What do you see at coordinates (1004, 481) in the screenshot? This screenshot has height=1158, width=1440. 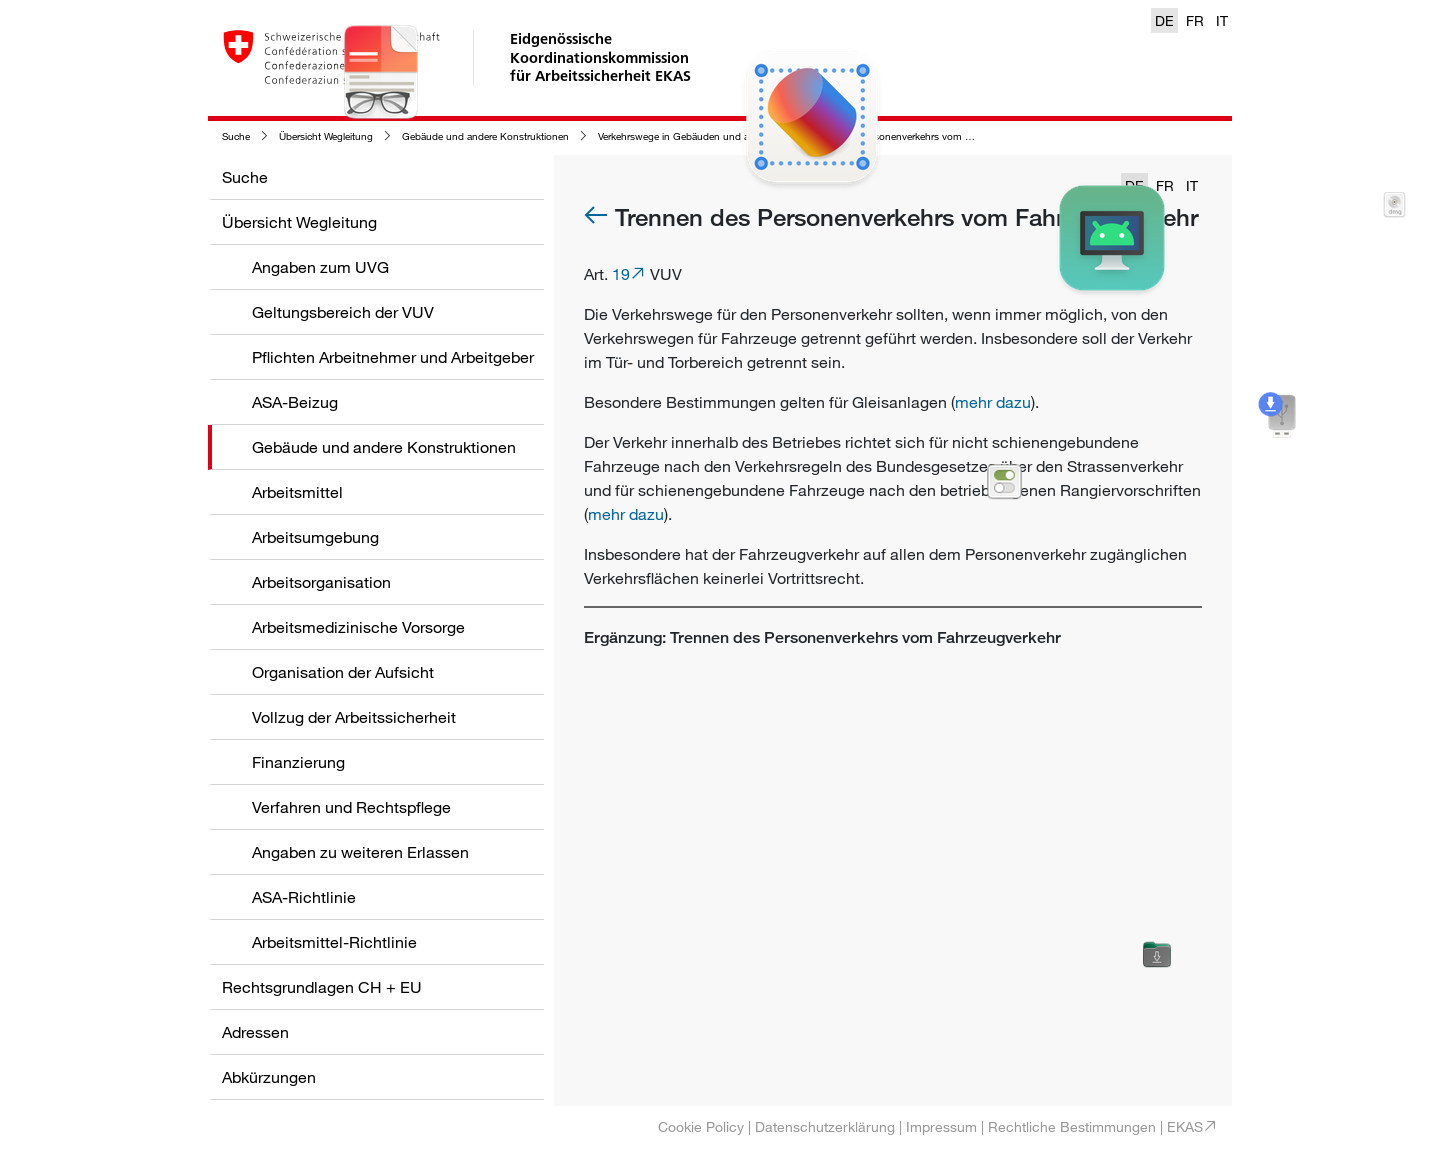 I see `open system tweaks or settings customization` at bounding box center [1004, 481].